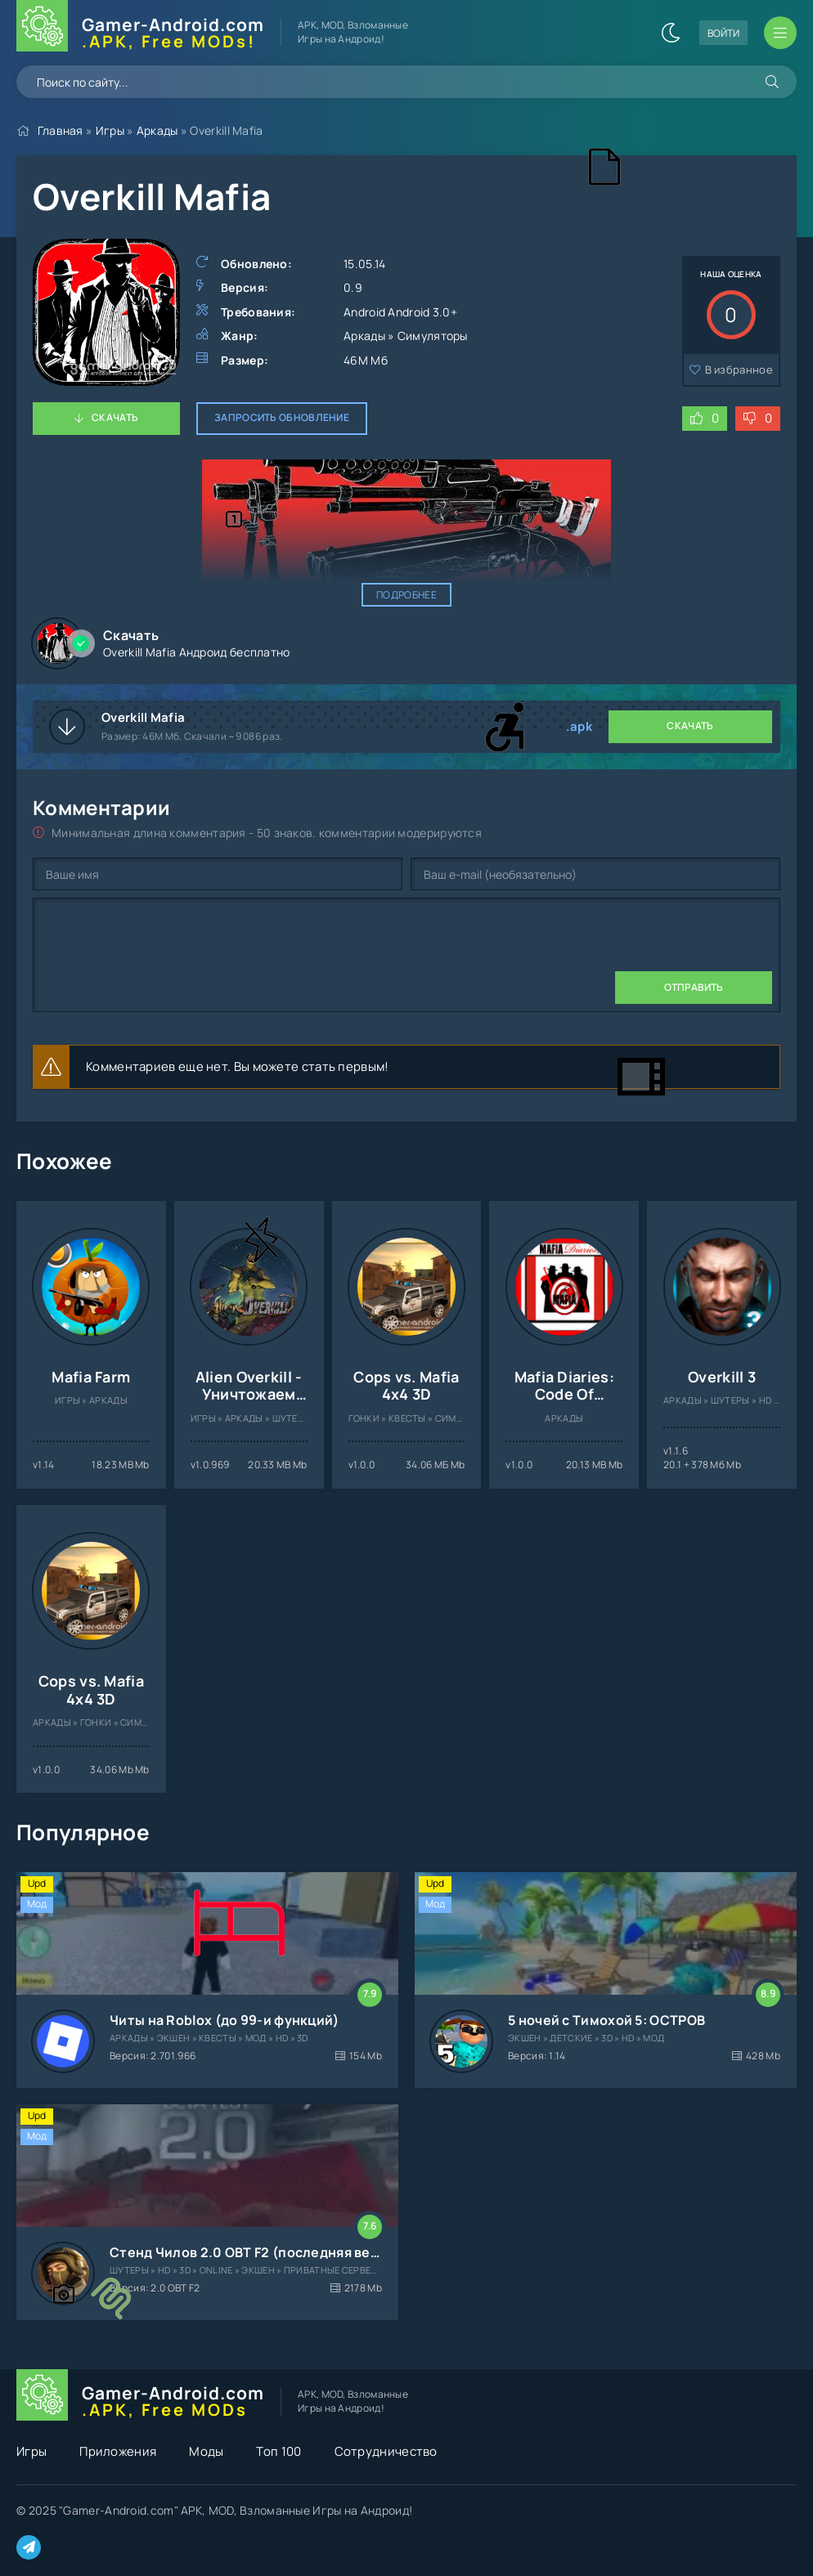 This screenshot has height=2576, width=813. Describe the element at coordinates (64, 2294) in the screenshot. I see `enhance or improve photo quality` at that location.